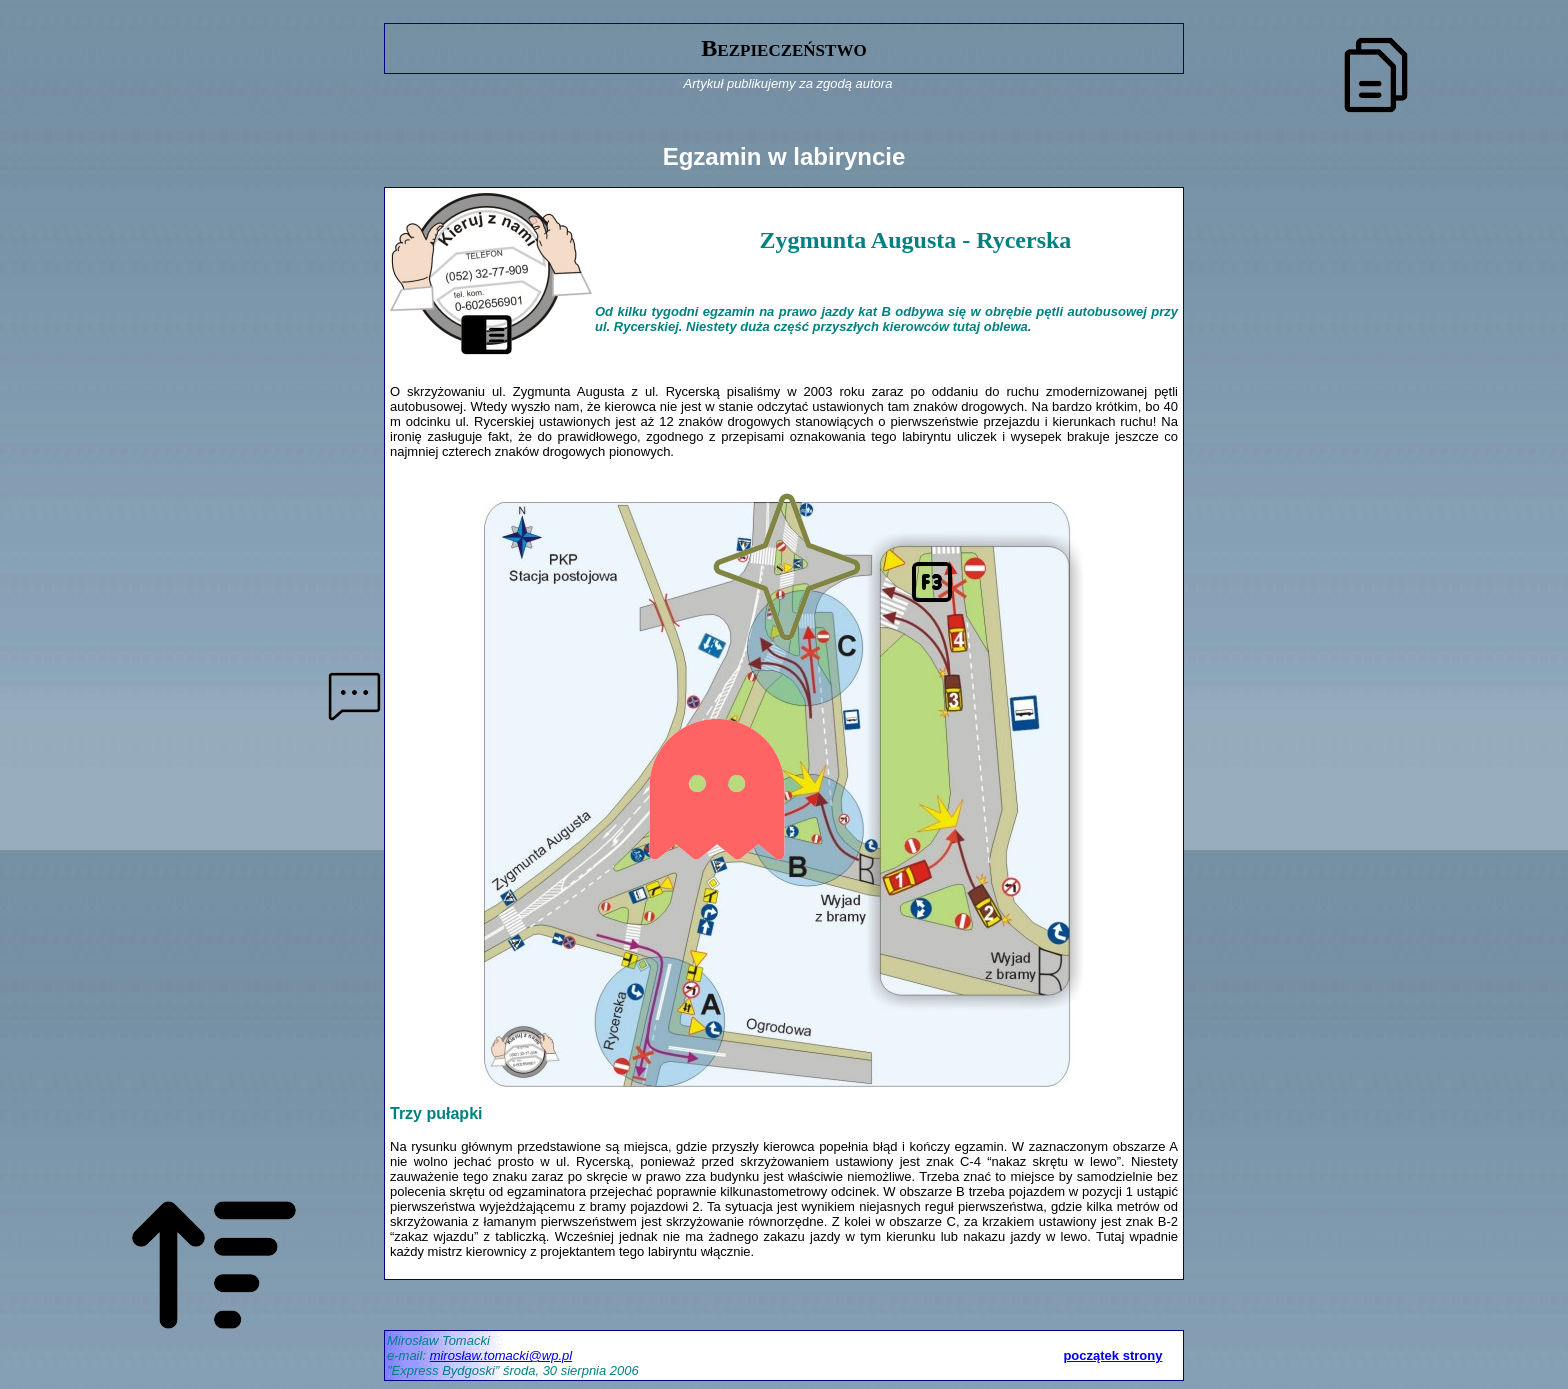  Describe the element at coordinates (486, 333) in the screenshot. I see `switch to reader mode for distraction-free reading` at that location.